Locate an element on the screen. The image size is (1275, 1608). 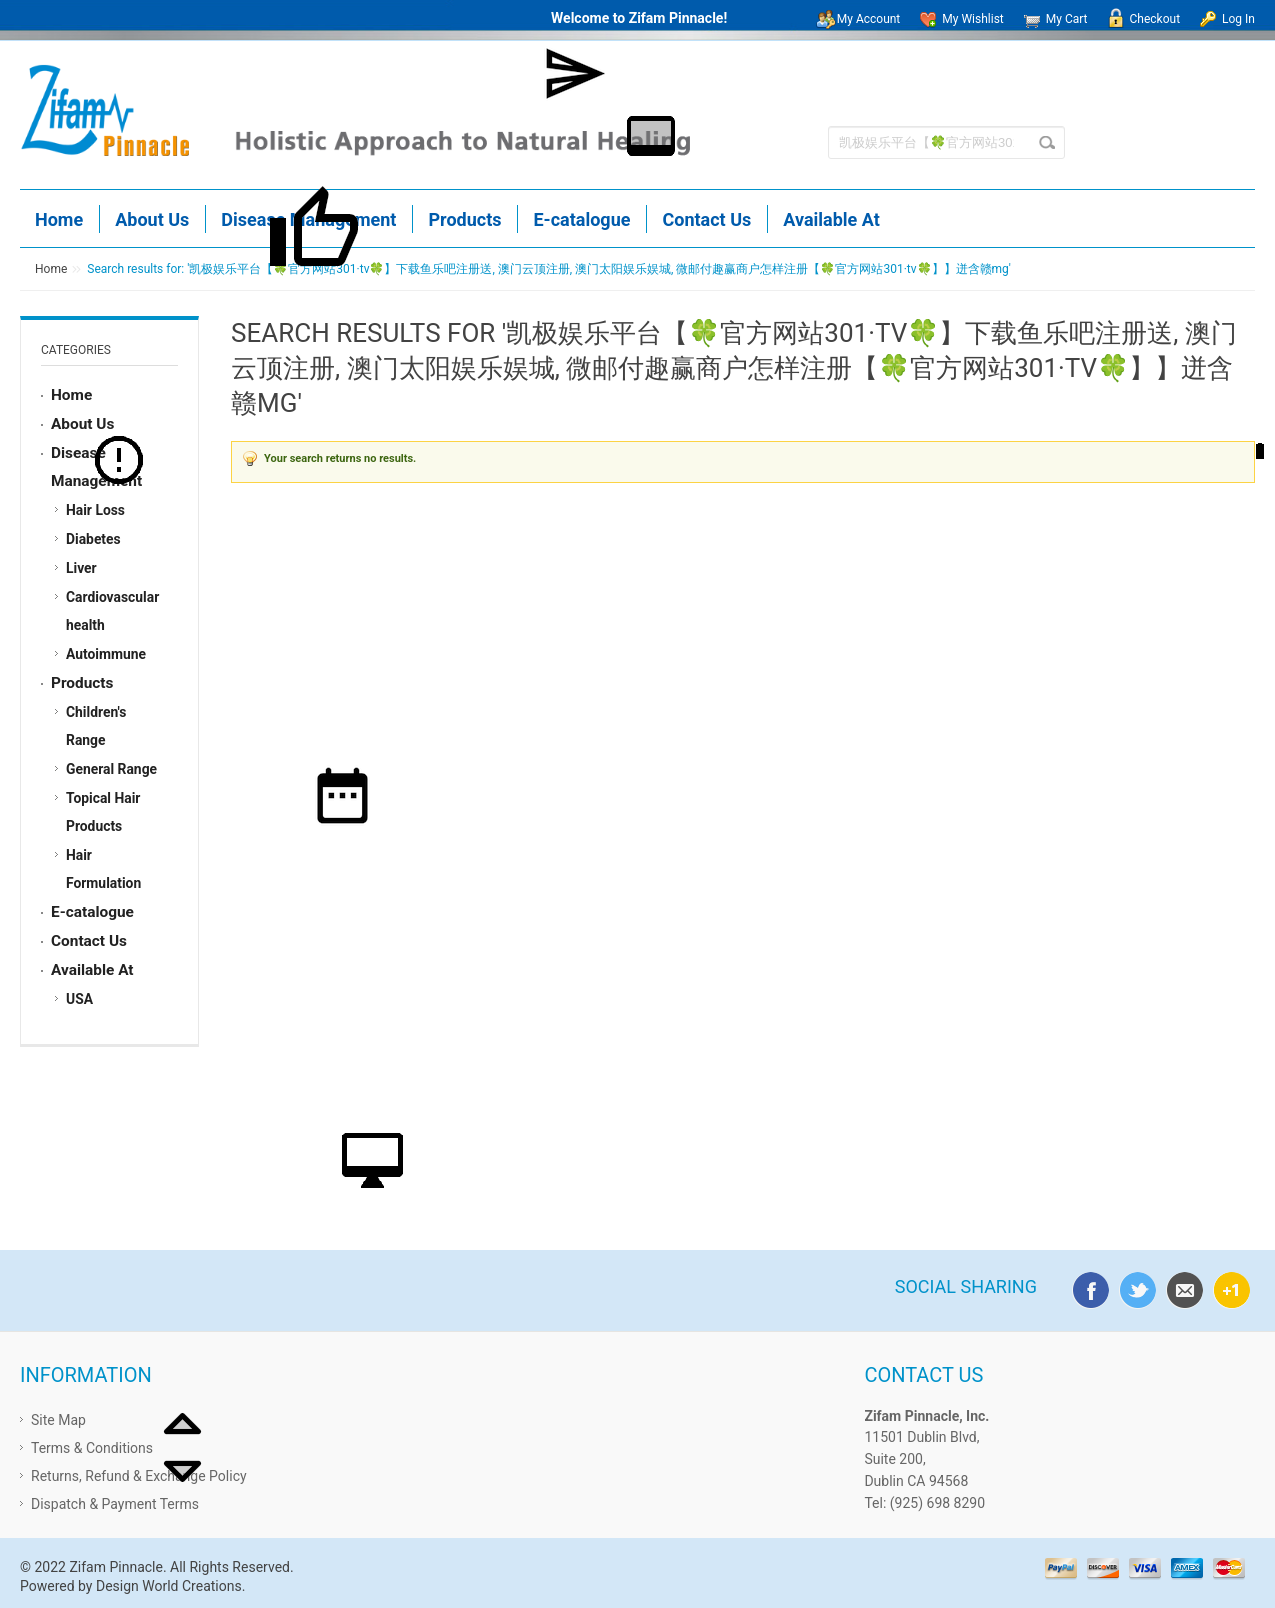
video player with caption or label area is located at coordinates (651, 136).